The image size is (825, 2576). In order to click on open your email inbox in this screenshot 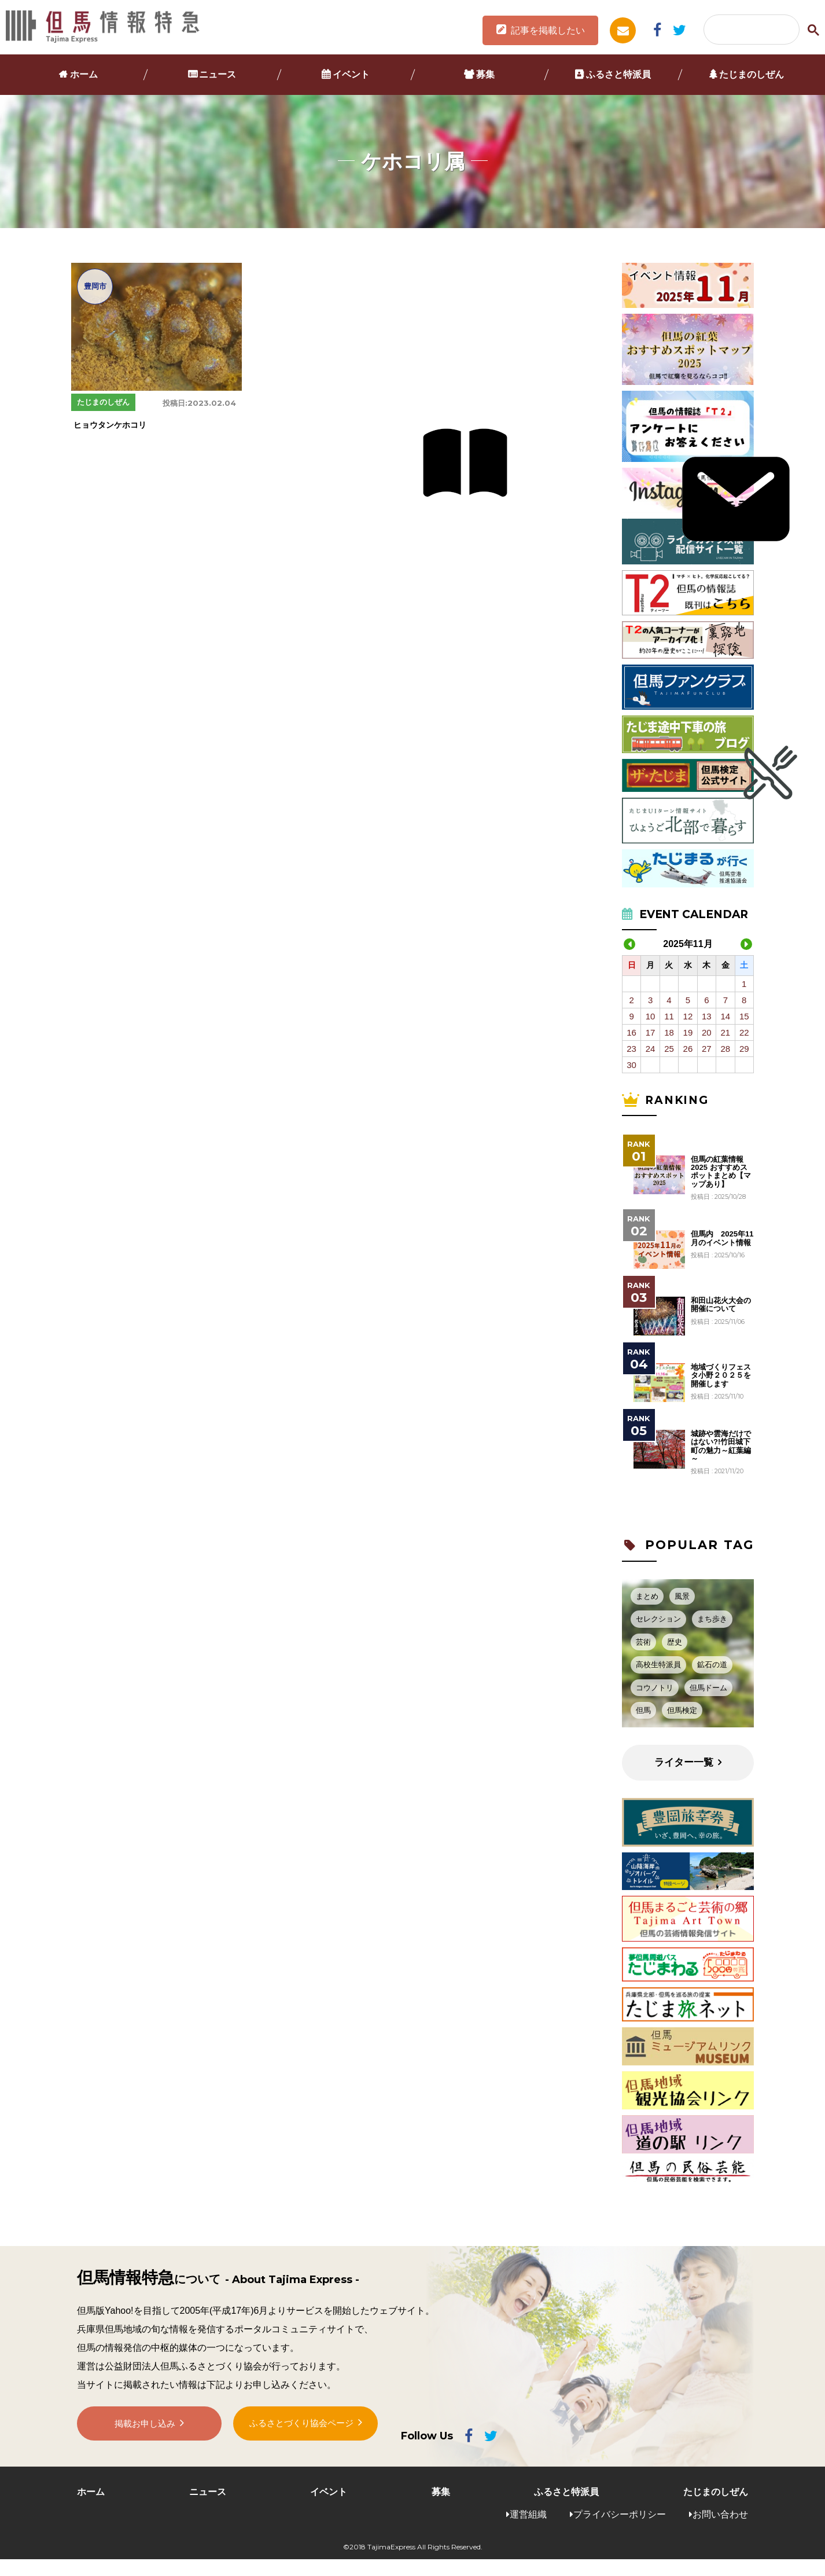, I will do `click(736, 499)`.